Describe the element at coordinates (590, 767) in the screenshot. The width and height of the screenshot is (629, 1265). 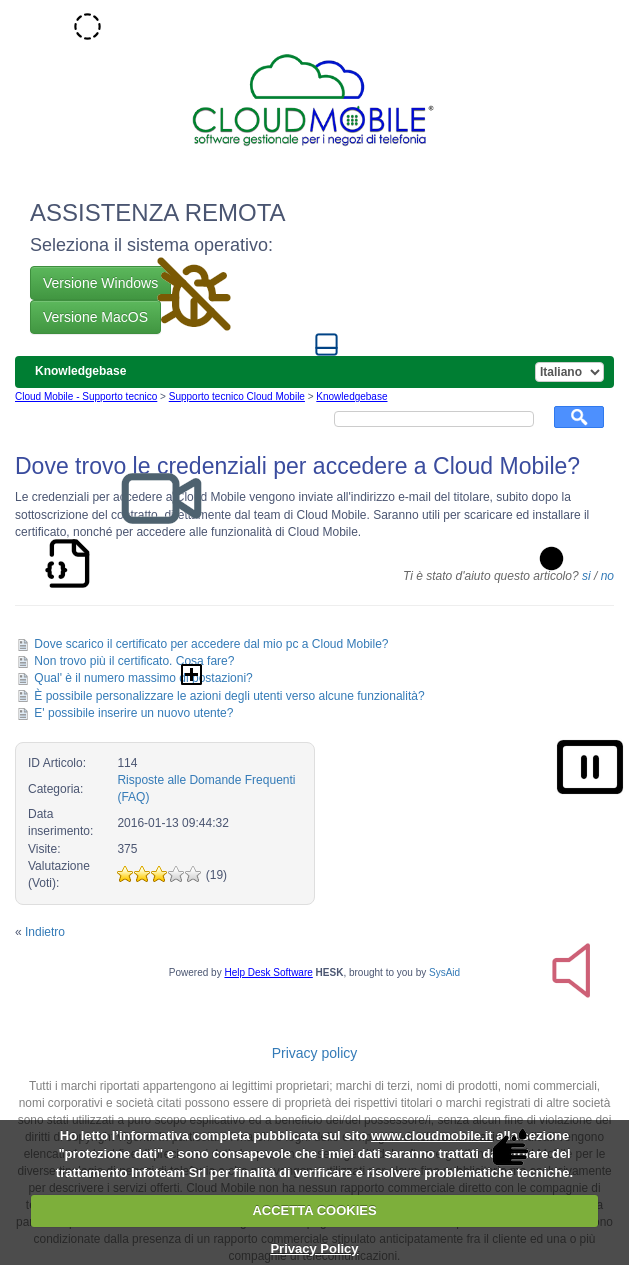
I see `pause a presentation or slideshow` at that location.